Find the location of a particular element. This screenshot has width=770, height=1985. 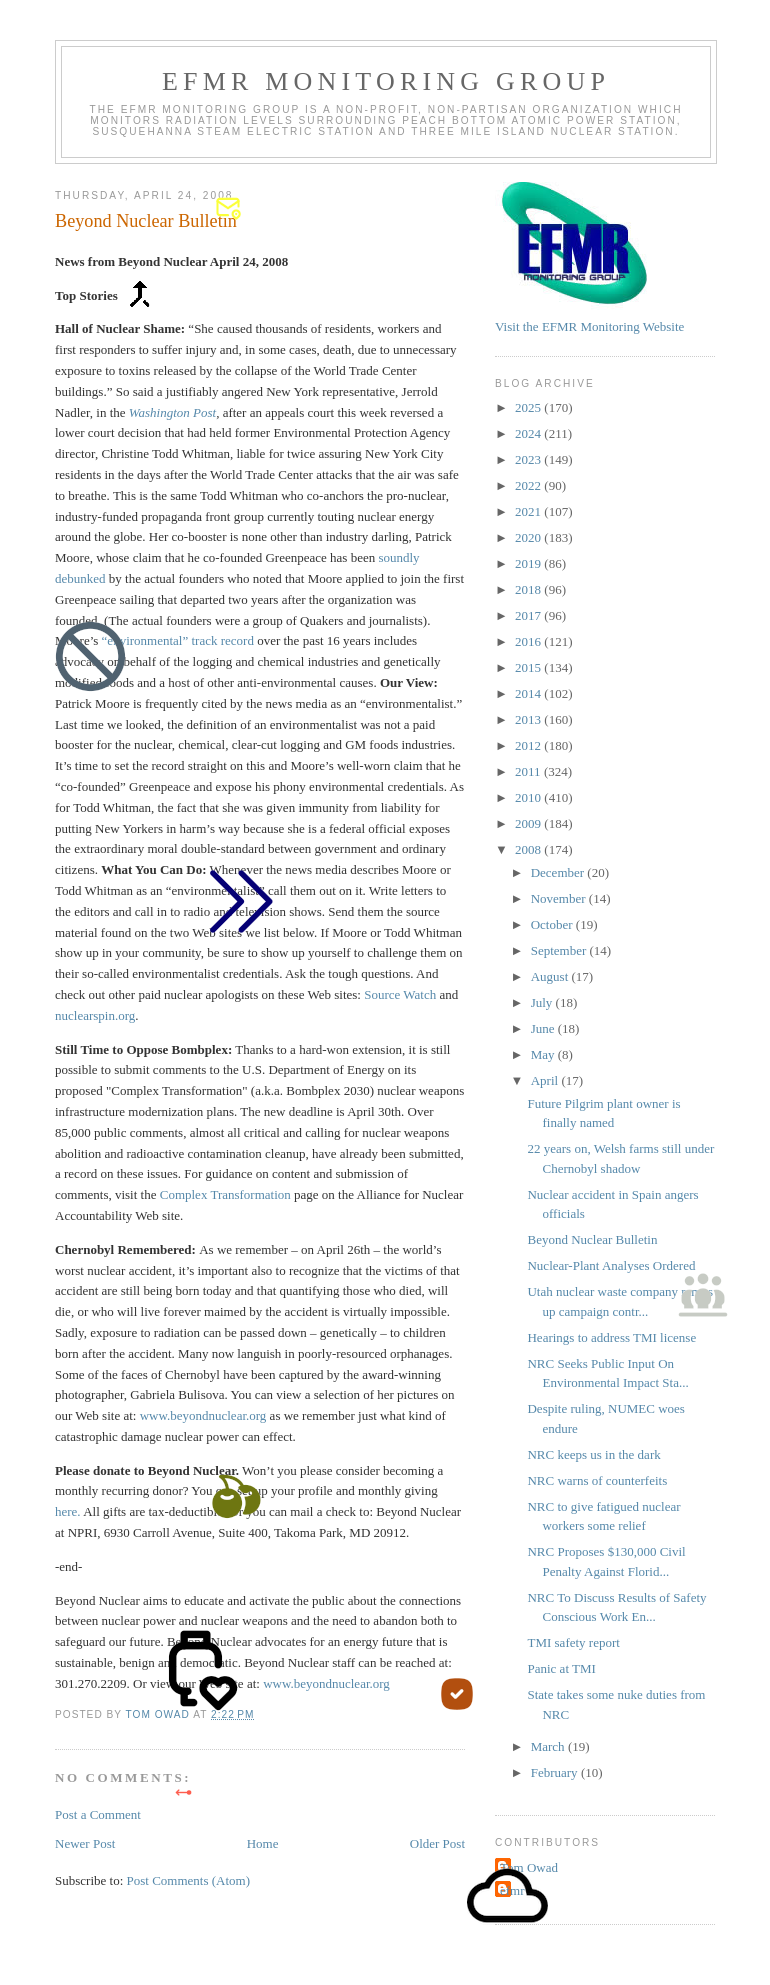

mark task as complete is located at coordinates (457, 1694).